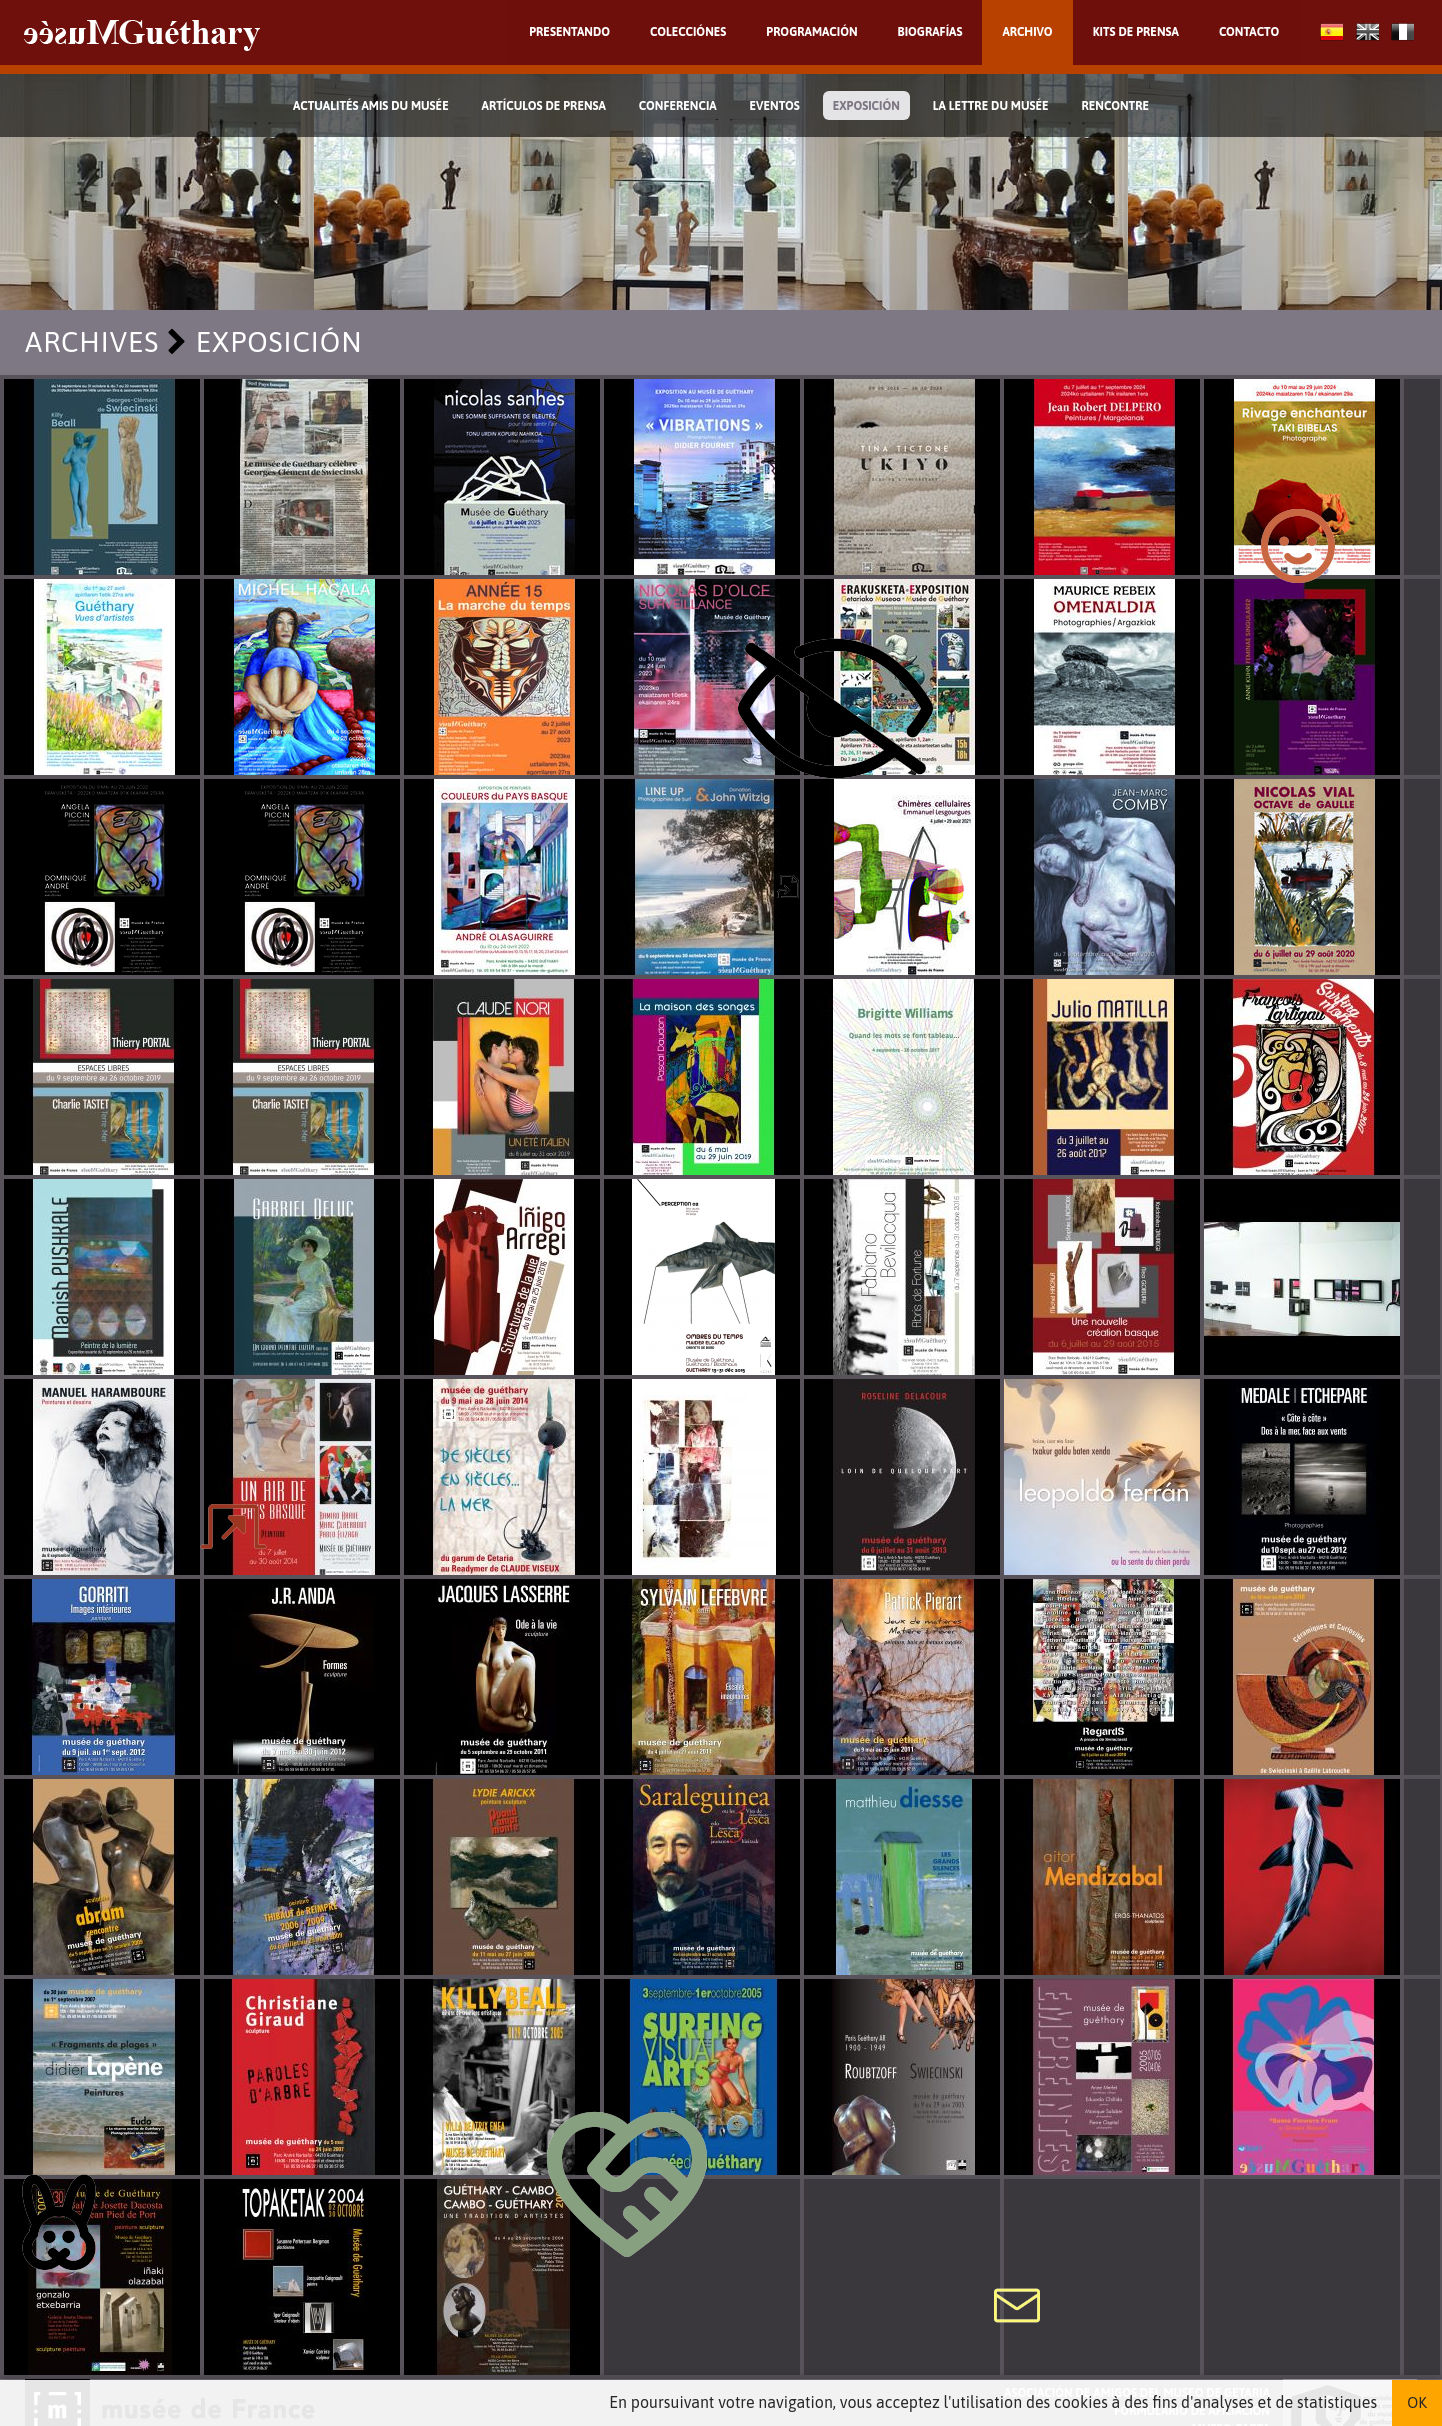  I want to click on add emoji or reaction to content, so click(1298, 546).